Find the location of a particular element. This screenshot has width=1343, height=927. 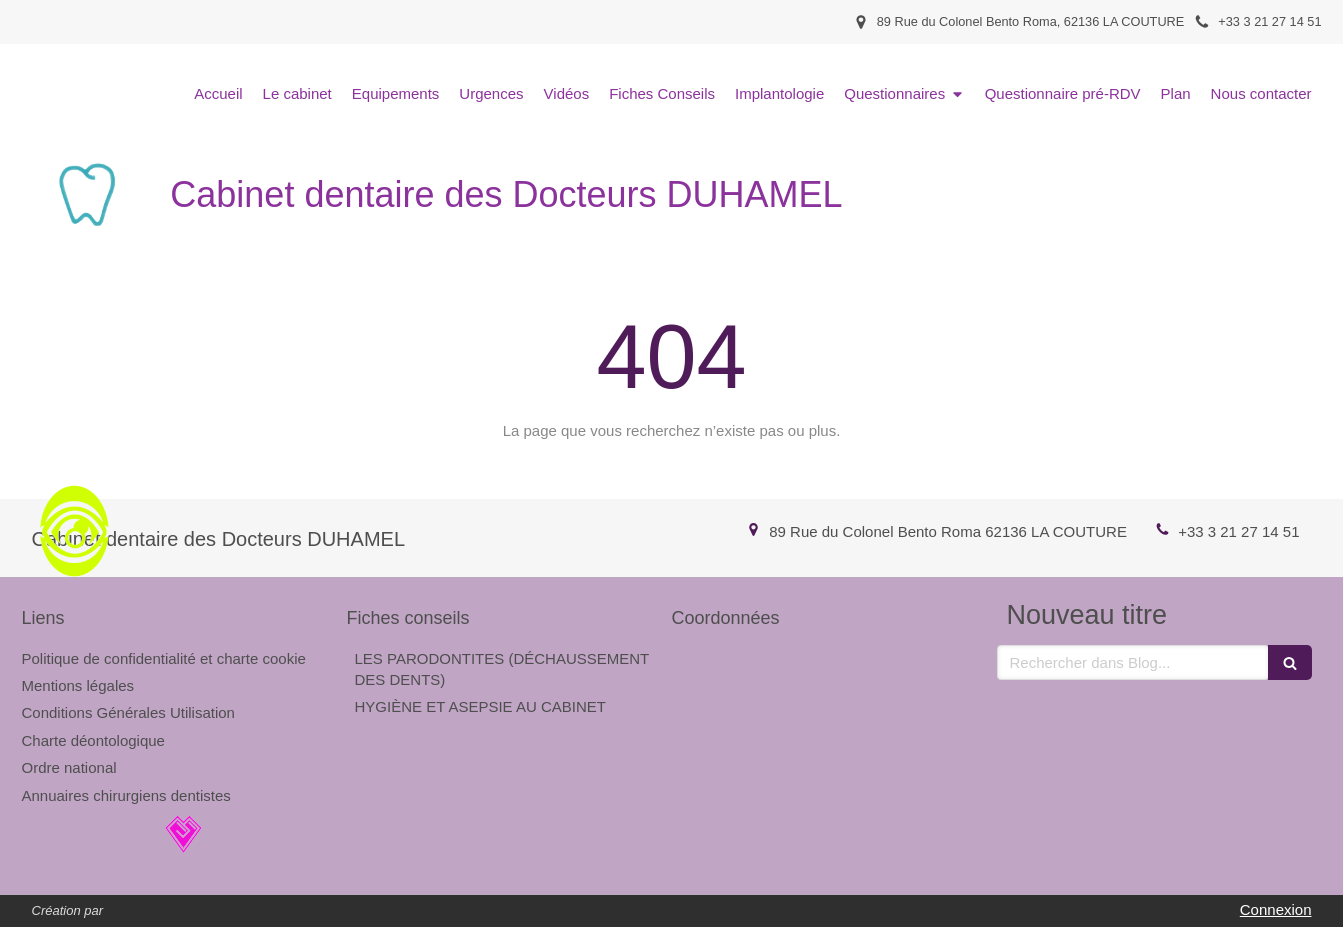

select cyclops character or creature type is located at coordinates (74, 531).